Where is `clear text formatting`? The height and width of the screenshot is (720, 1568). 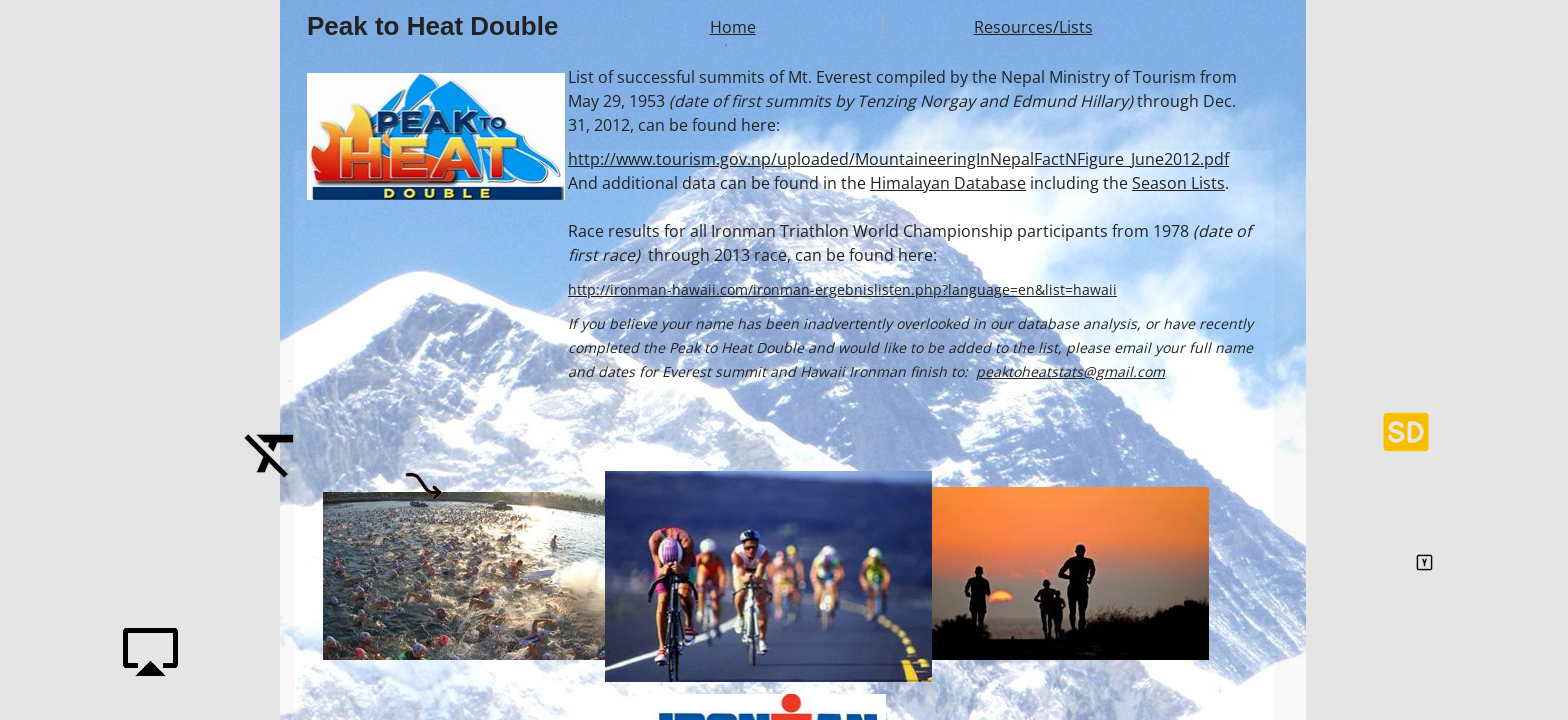 clear text formatting is located at coordinates (271, 453).